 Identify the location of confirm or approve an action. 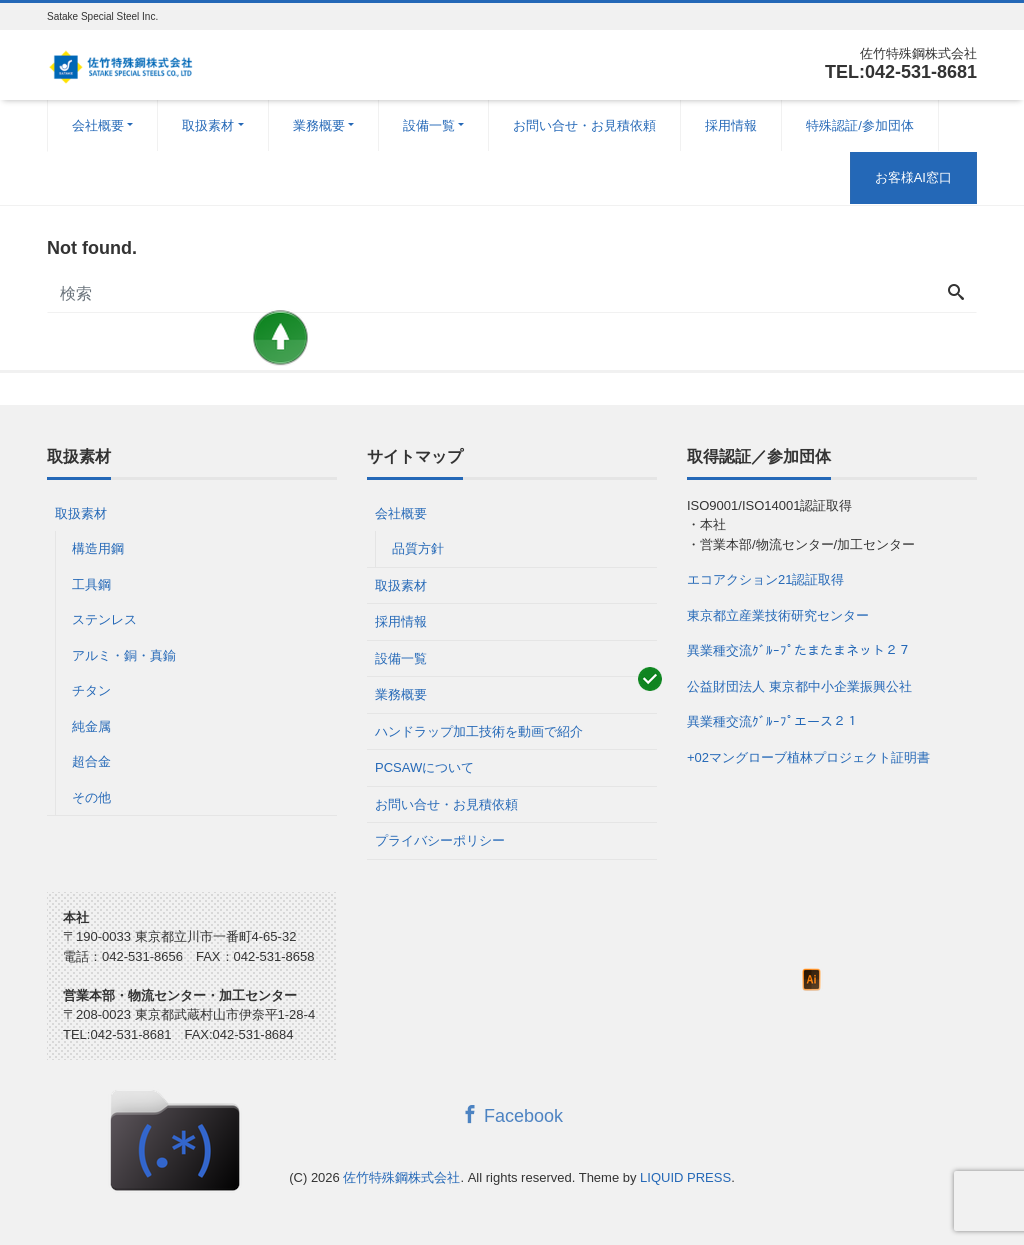
(650, 679).